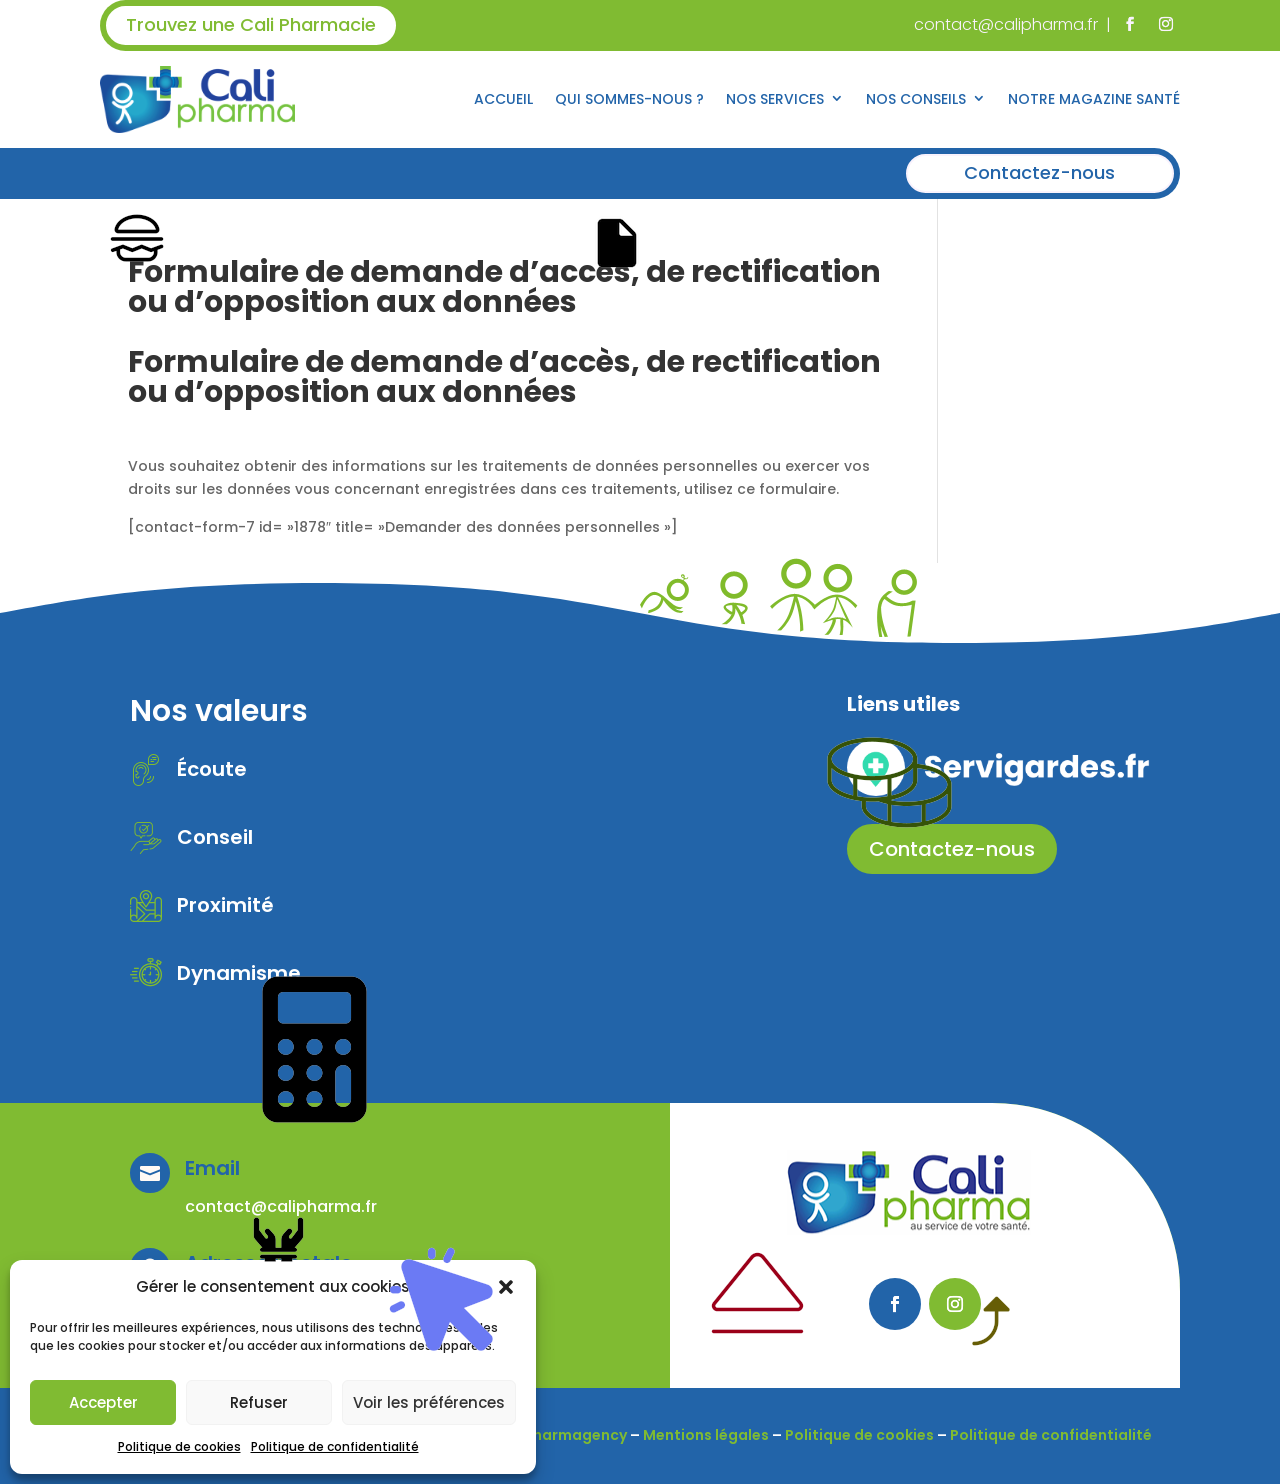 This screenshot has width=1280, height=1484. Describe the element at coordinates (757, 1298) in the screenshot. I see `eject media or disc` at that location.